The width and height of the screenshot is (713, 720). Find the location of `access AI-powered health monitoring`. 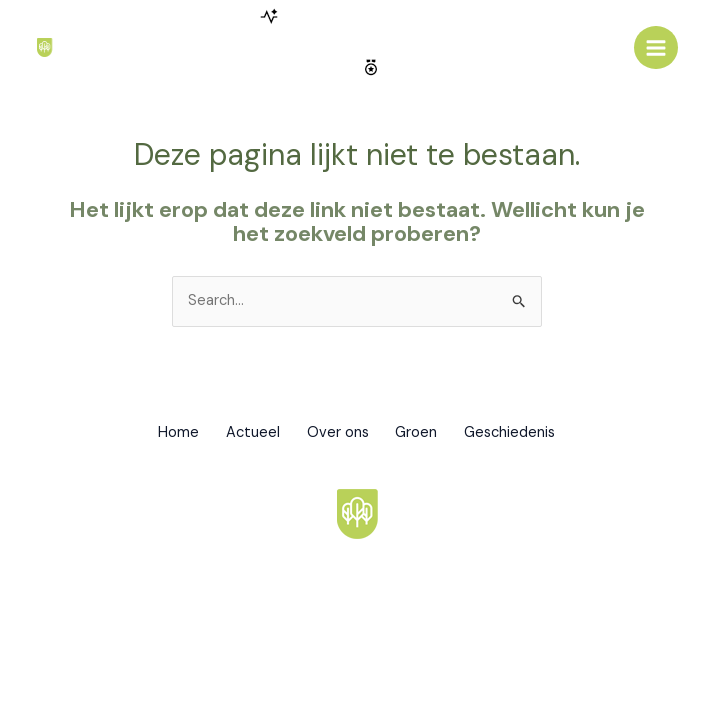

access AI-powered health monitoring is located at coordinates (269, 17).